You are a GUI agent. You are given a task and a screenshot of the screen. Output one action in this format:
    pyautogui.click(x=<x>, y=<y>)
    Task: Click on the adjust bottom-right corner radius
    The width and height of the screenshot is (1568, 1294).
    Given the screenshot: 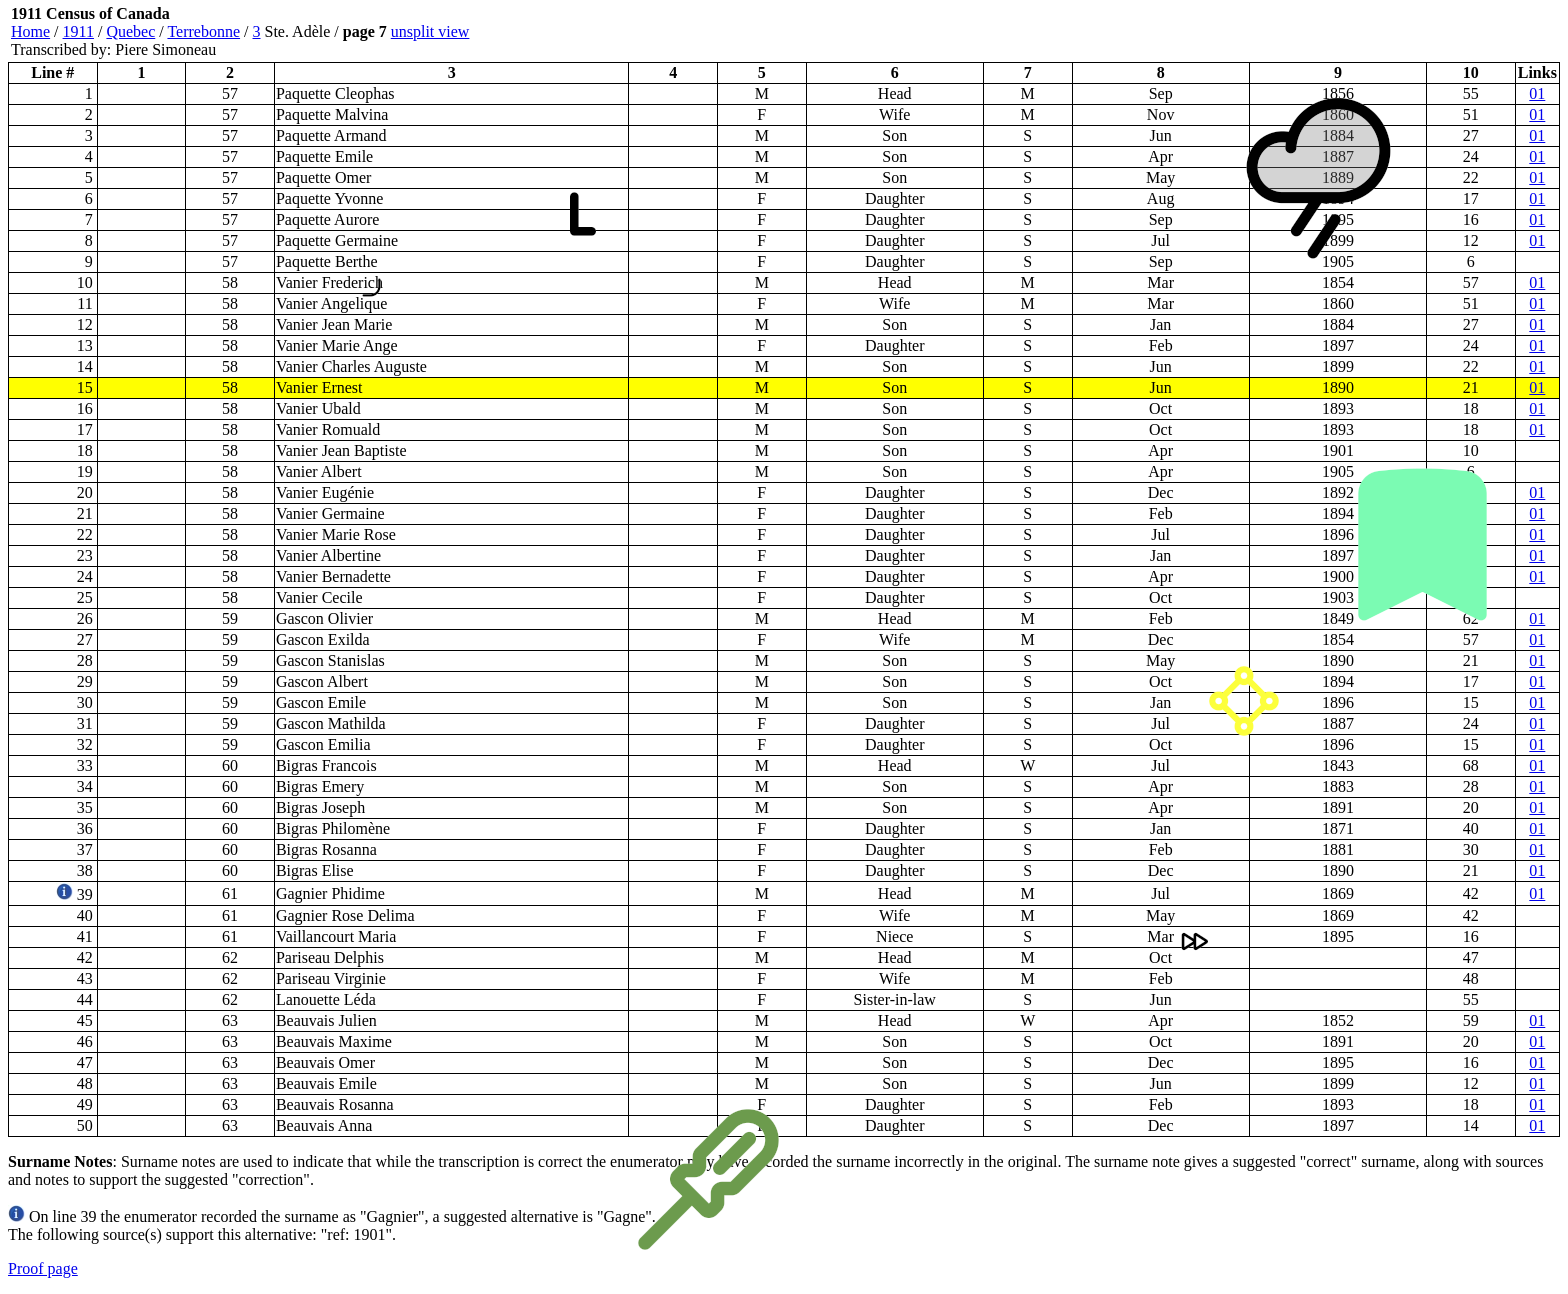 What is the action you would take?
    pyautogui.click(x=371, y=287)
    